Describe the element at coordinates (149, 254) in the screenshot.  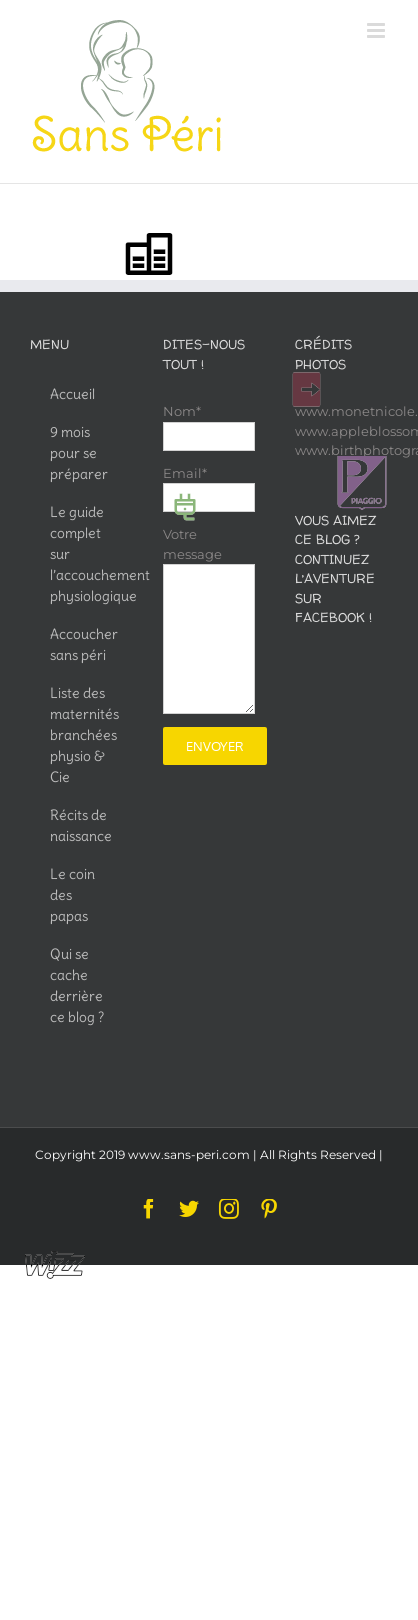
I see `access database or data storage` at that location.